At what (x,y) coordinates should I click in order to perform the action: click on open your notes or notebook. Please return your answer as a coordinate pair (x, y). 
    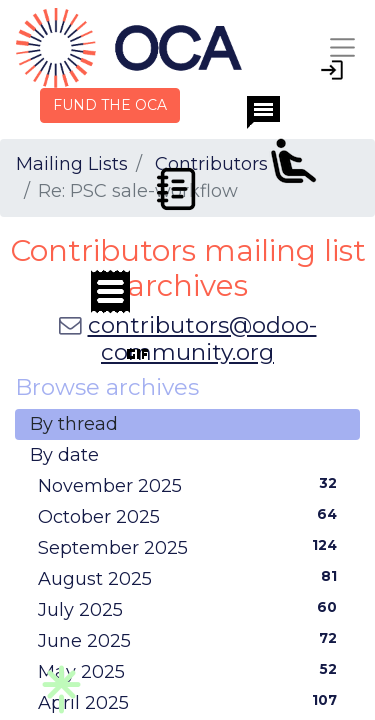
    Looking at the image, I should click on (178, 189).